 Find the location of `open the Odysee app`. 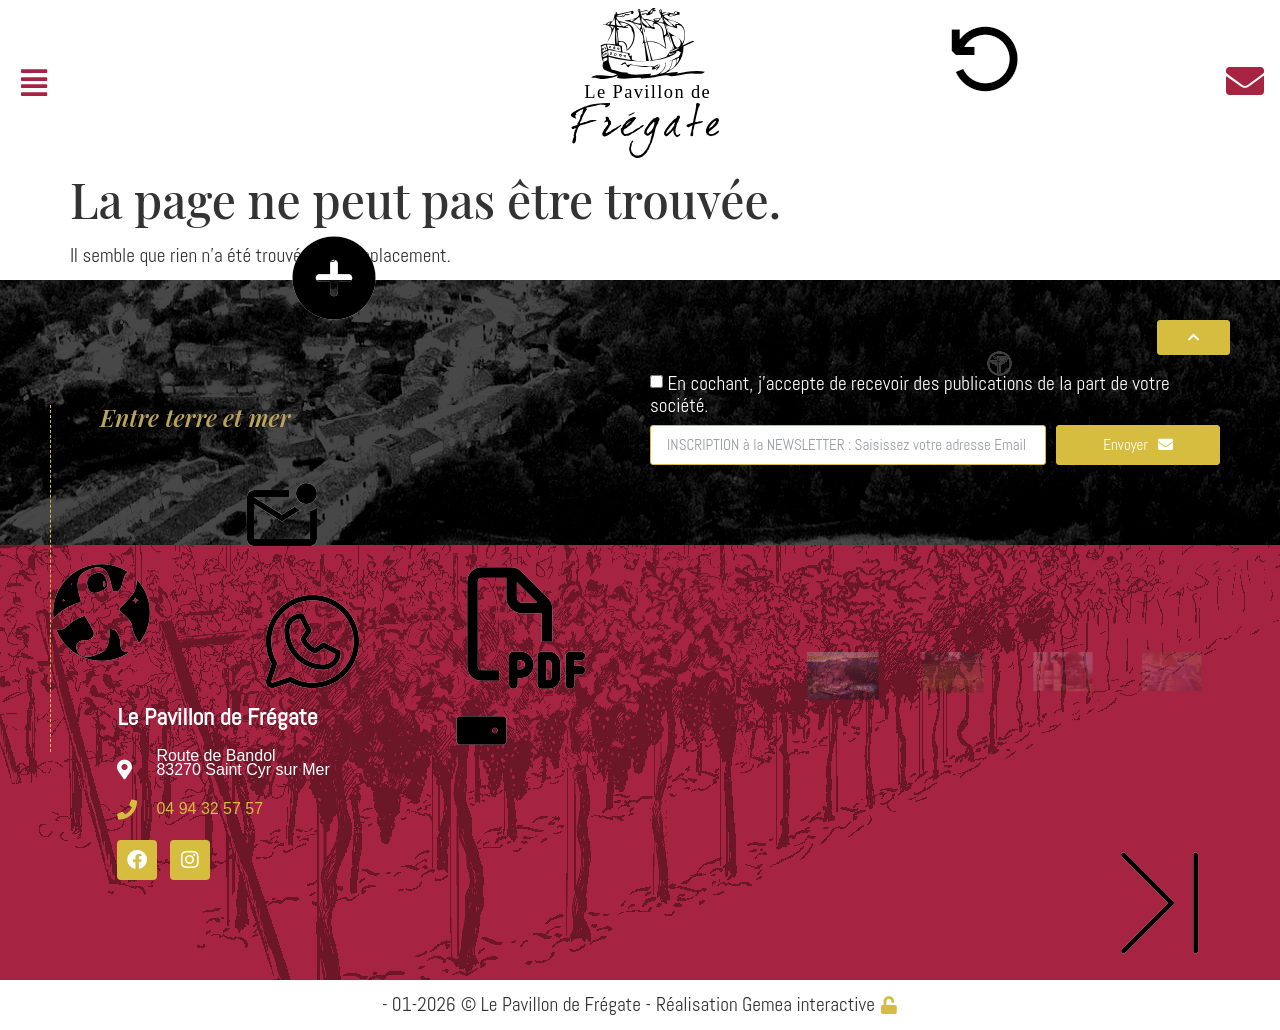

open the Odysee app is located at coordinates (101, 612).